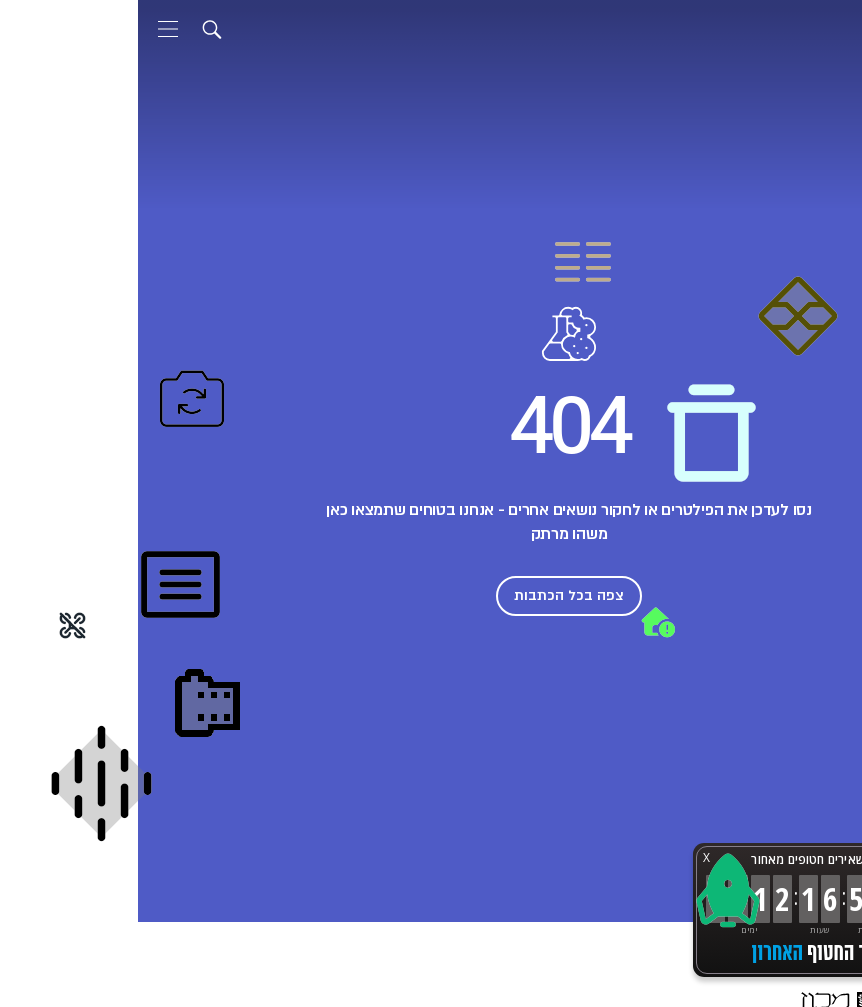 The width and height of the screenshot is (862, 1007). Describe the element at coordinates (72, 625) in the screenshot. I see `drone connectivity disabled` at that location.